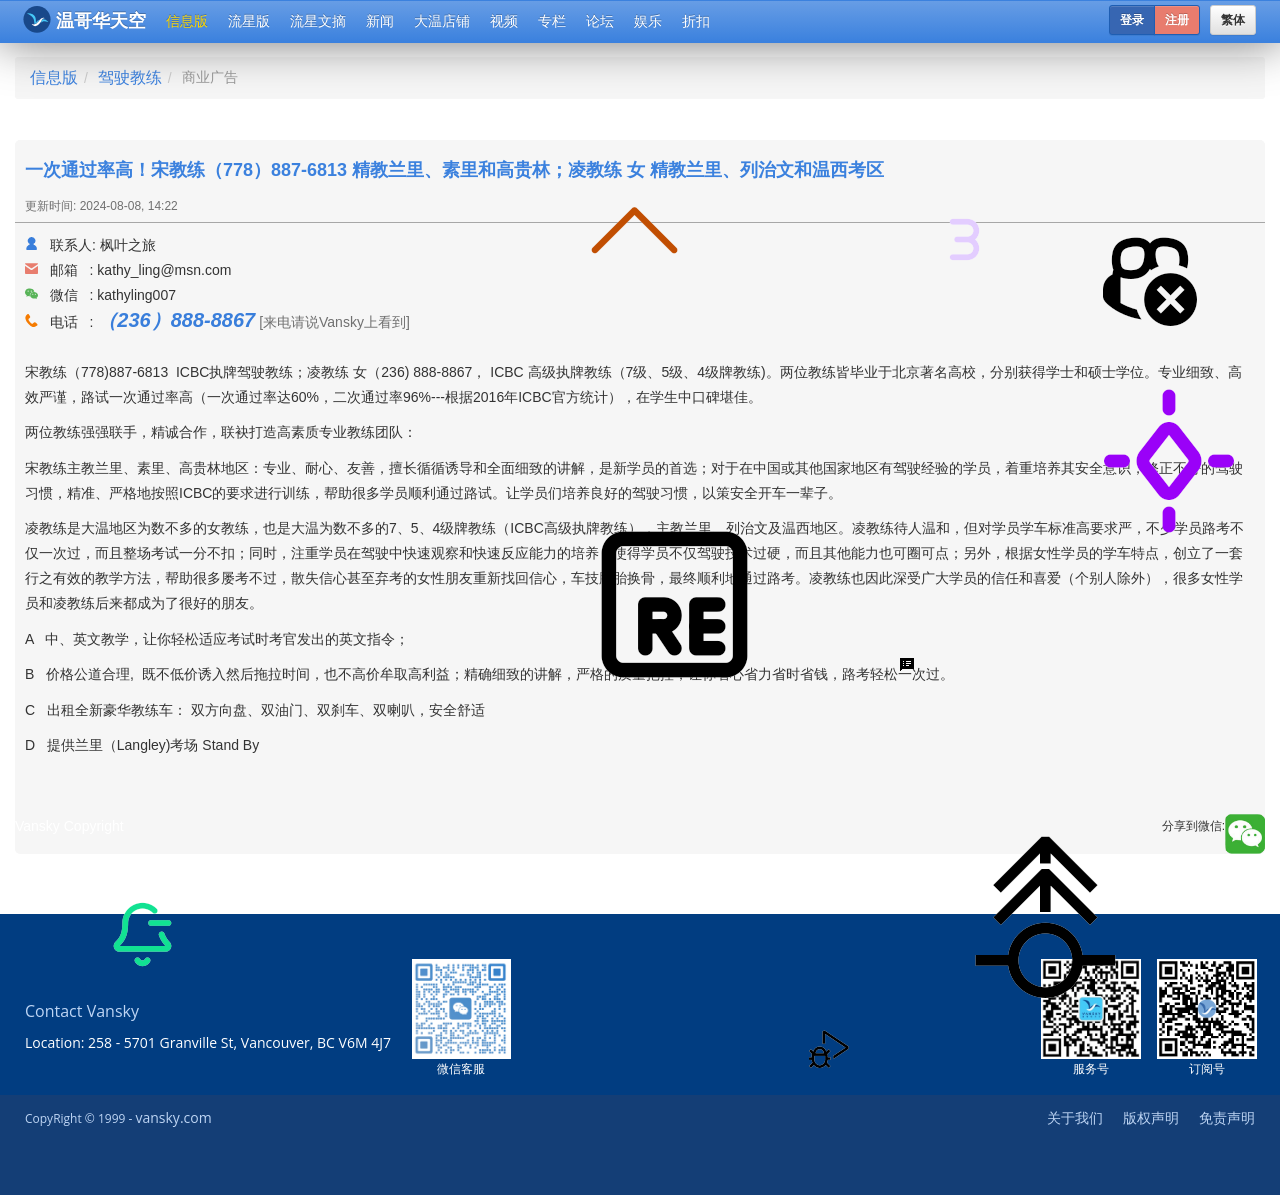 The width and height of the screenshot is (1280, 1195). Describe the element at coordinates (907, 665) in the screenshot. I see `view speaker notes or presentation notes` at that location.